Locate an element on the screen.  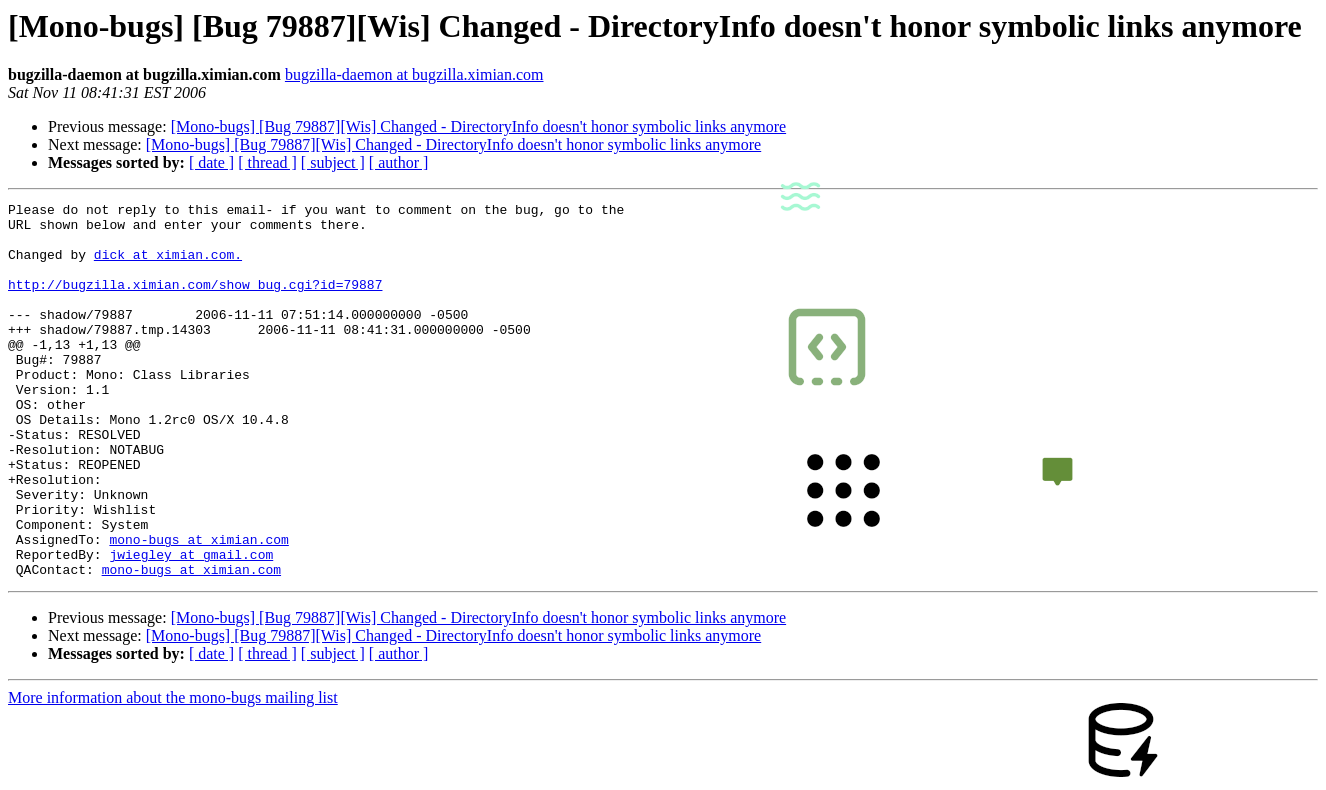
indicates water or aquatic features is located at coordinates (800, 196).